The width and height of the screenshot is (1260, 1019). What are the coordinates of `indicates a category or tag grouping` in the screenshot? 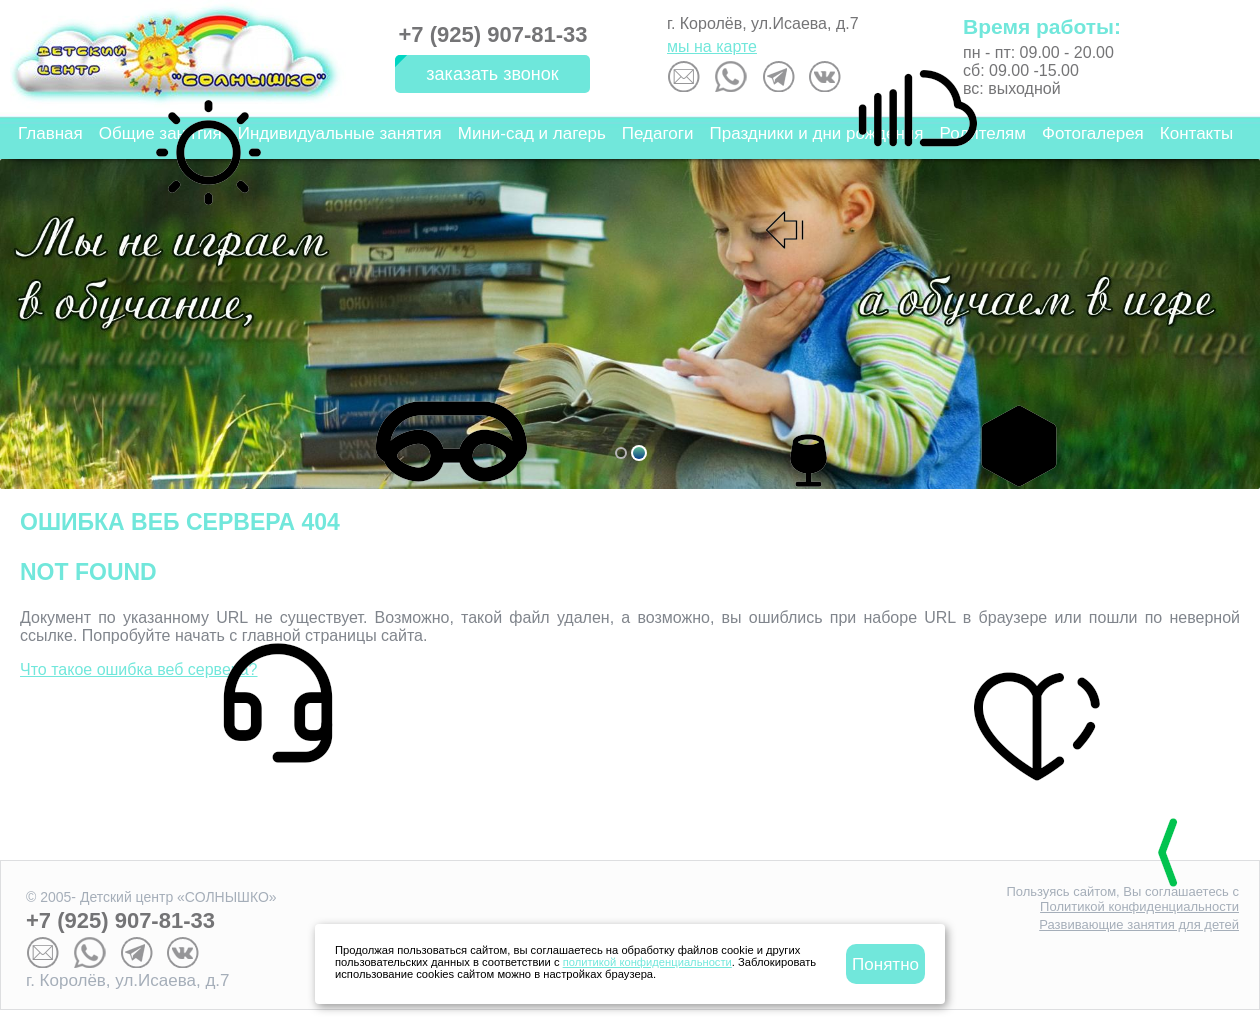 It's located at (1019, 446).